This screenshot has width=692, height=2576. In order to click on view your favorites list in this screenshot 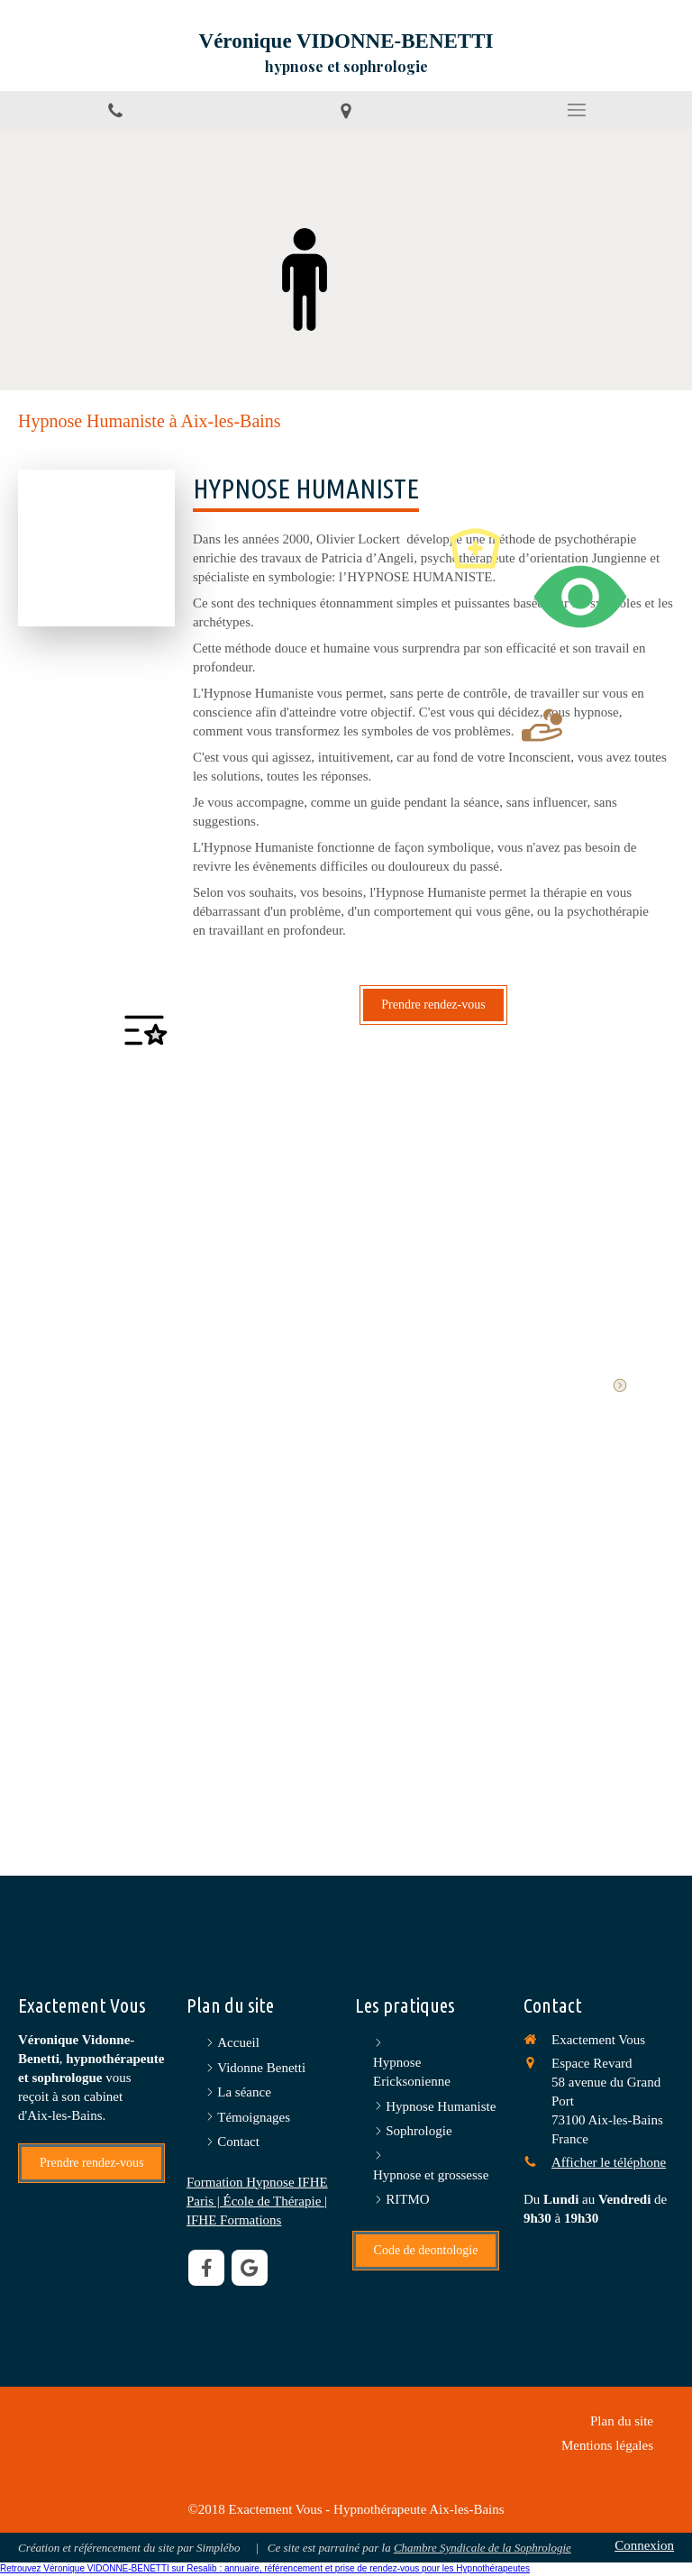, I will do `click(144, 1030)`.